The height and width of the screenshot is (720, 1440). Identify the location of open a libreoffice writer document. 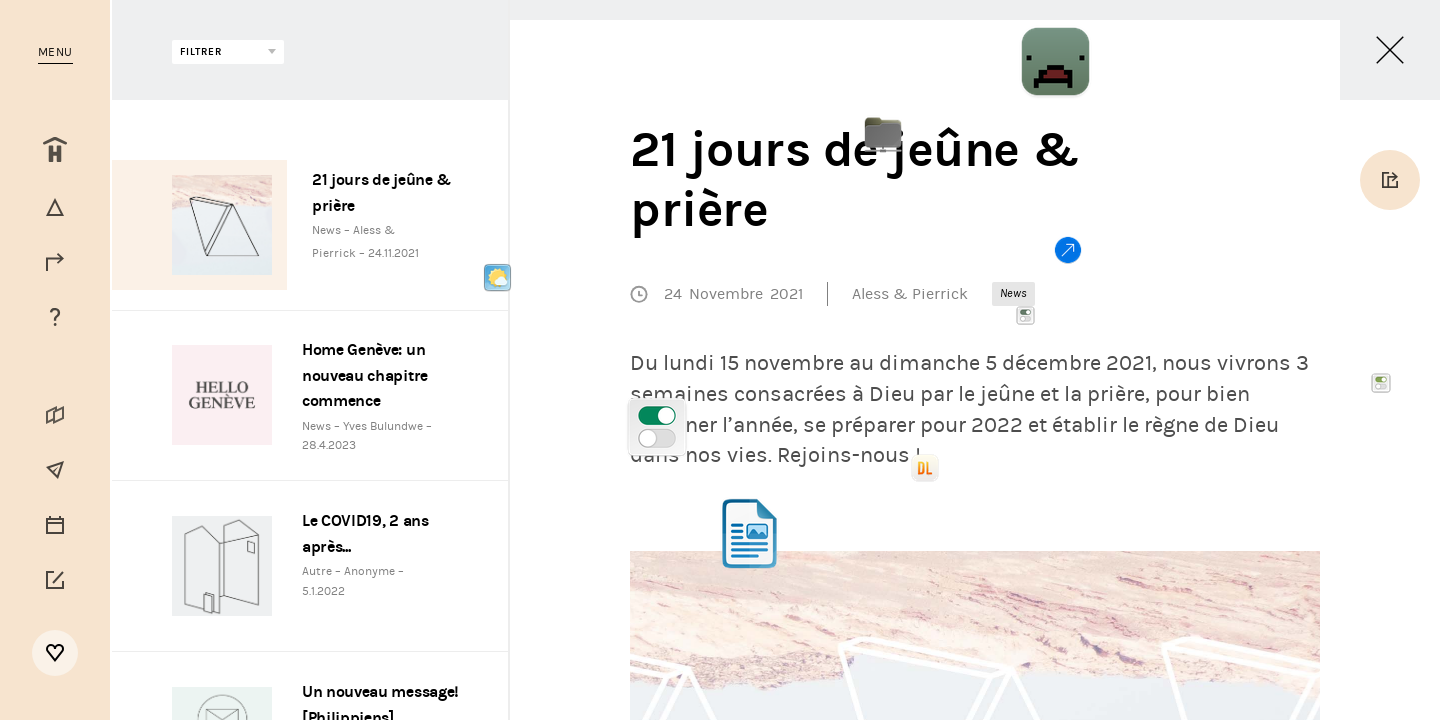
(749, 533).